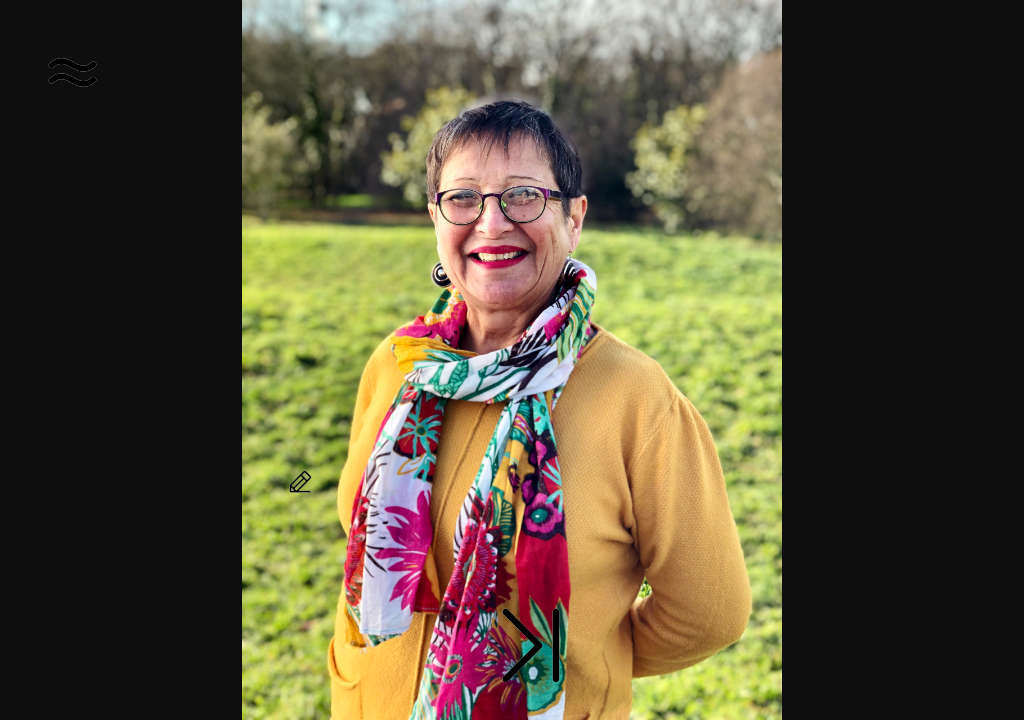 The height and width of the screenshot is (720, 1024). What do you see at coordinates (72, 72) in the screenshot?
I see `indicates approximate or estimated value` at bounding box center [72, 72].